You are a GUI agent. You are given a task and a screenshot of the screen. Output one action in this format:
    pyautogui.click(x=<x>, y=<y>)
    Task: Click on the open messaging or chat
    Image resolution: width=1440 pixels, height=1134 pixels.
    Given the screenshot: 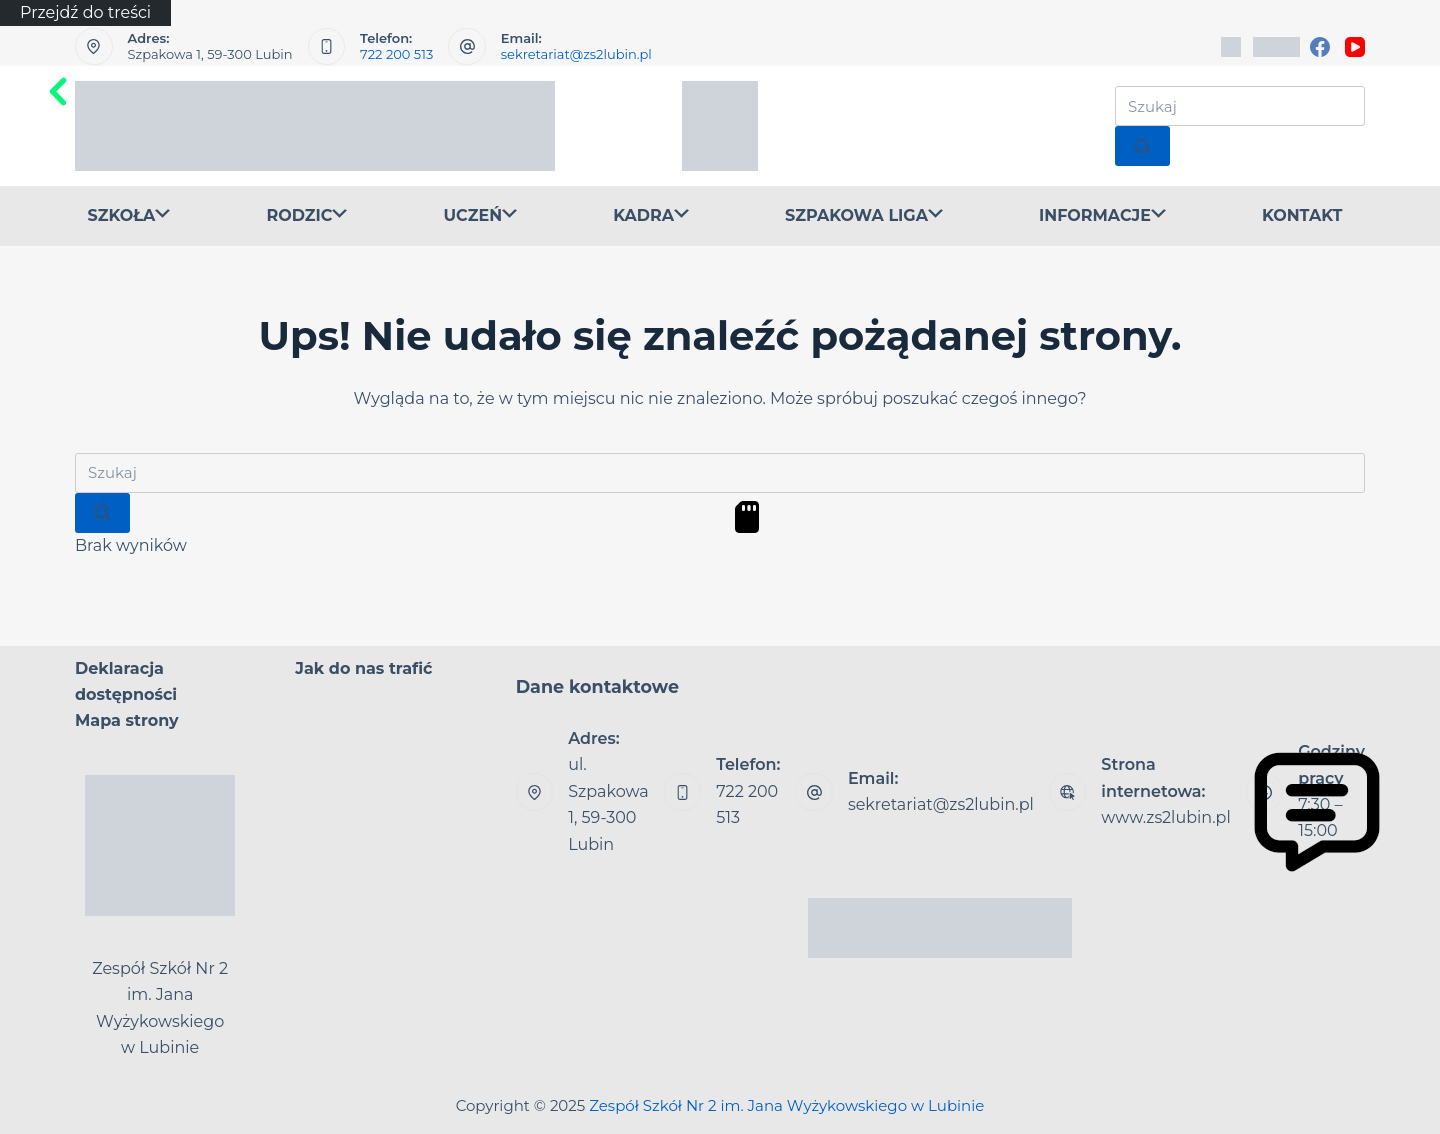 What is the action you would take?
    pyautogui.click(x=1317, y=809)
    